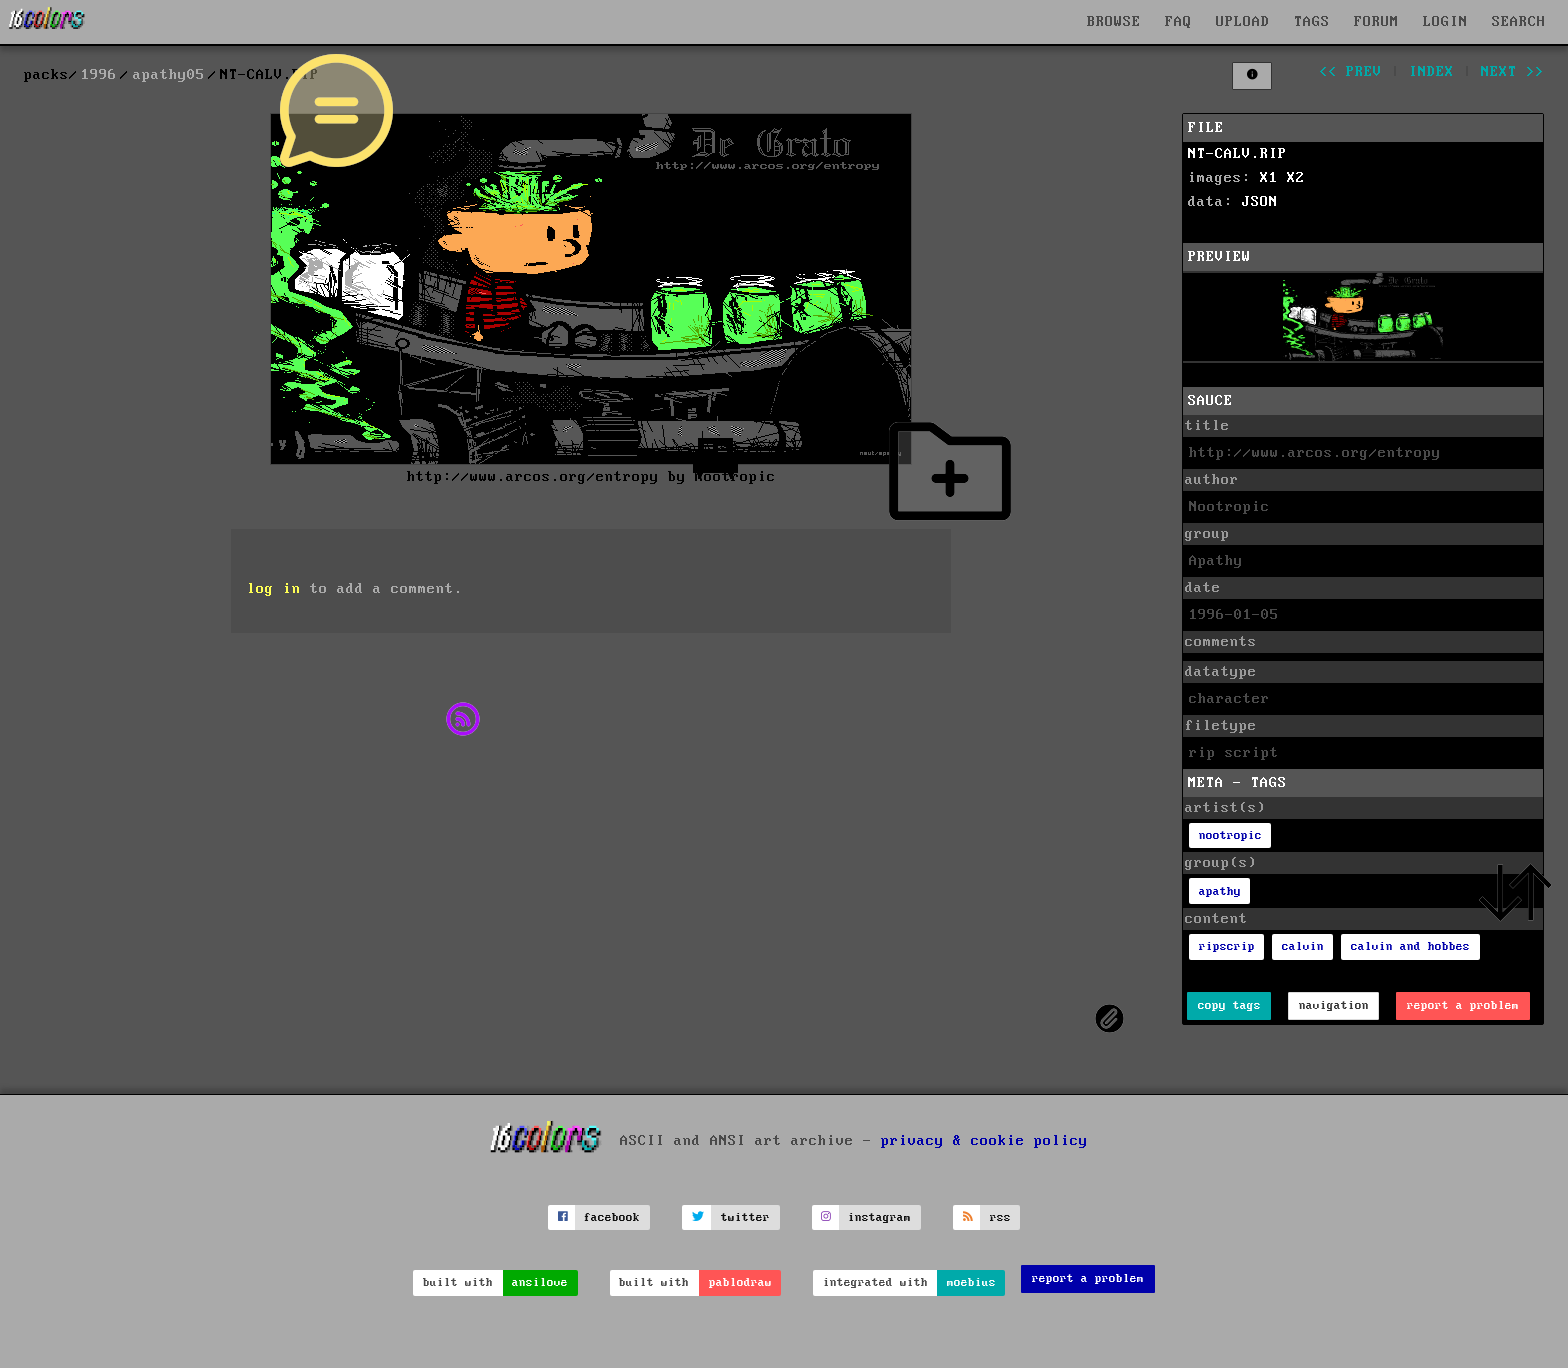 The image size is (1568, 1368). I want to click on create a new folder, so click(950, 469).